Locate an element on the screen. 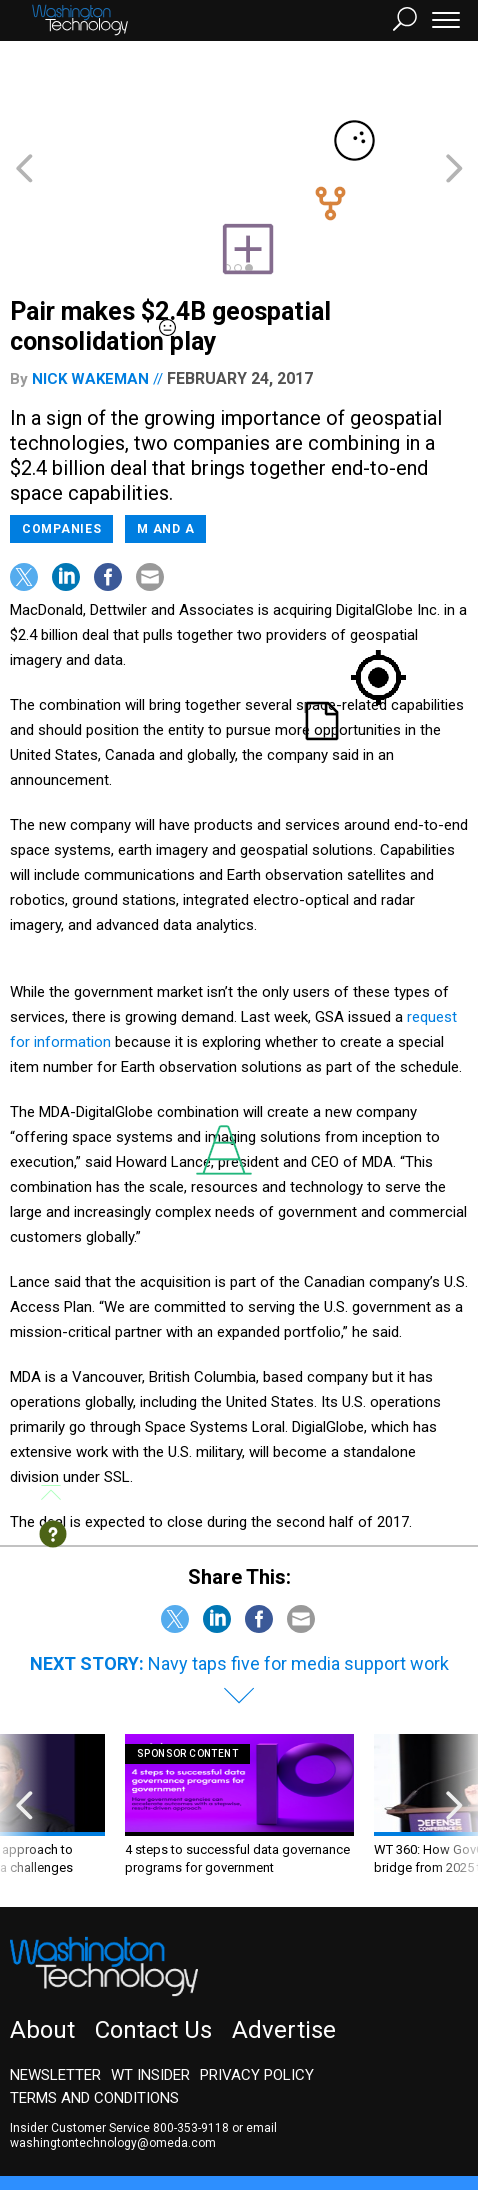  collapse content to top is located at coordinates (51, 1492).